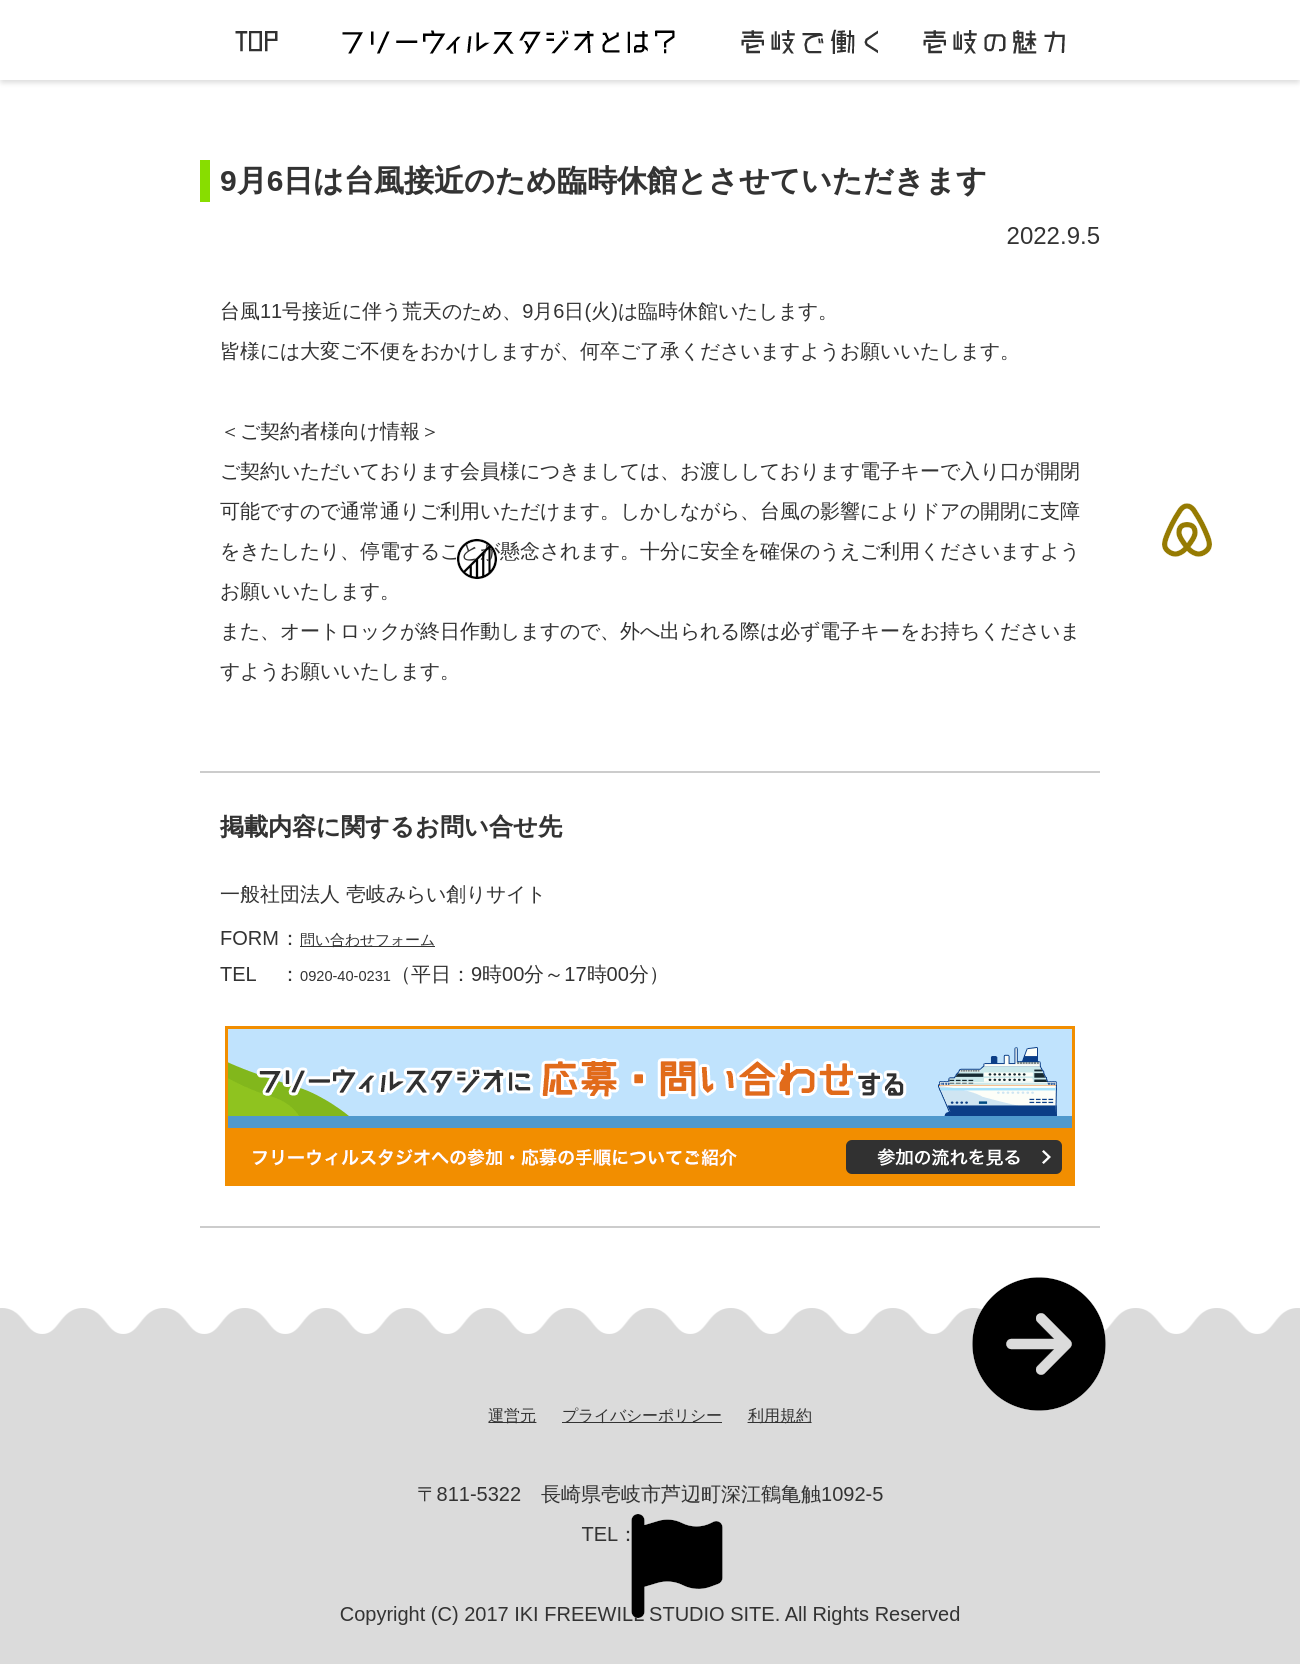  I want to click on open the Airbnb app or website, so click(1187, 530).